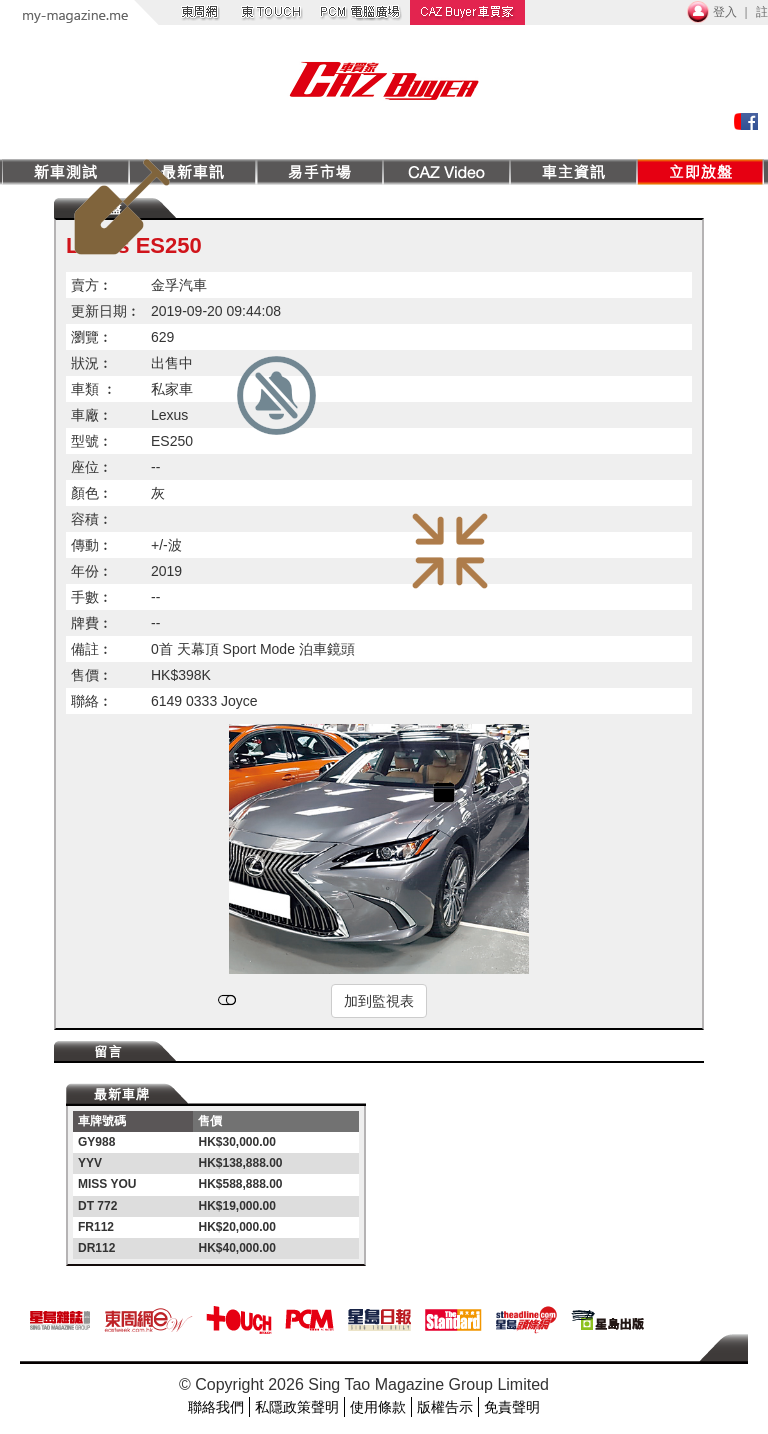 The width and height of the screenshot is (768, 1434). What do you see at coordinates (450, 551) in the screenshot?
I see `exit fullscreen mode` at bounding box center [450, 551].